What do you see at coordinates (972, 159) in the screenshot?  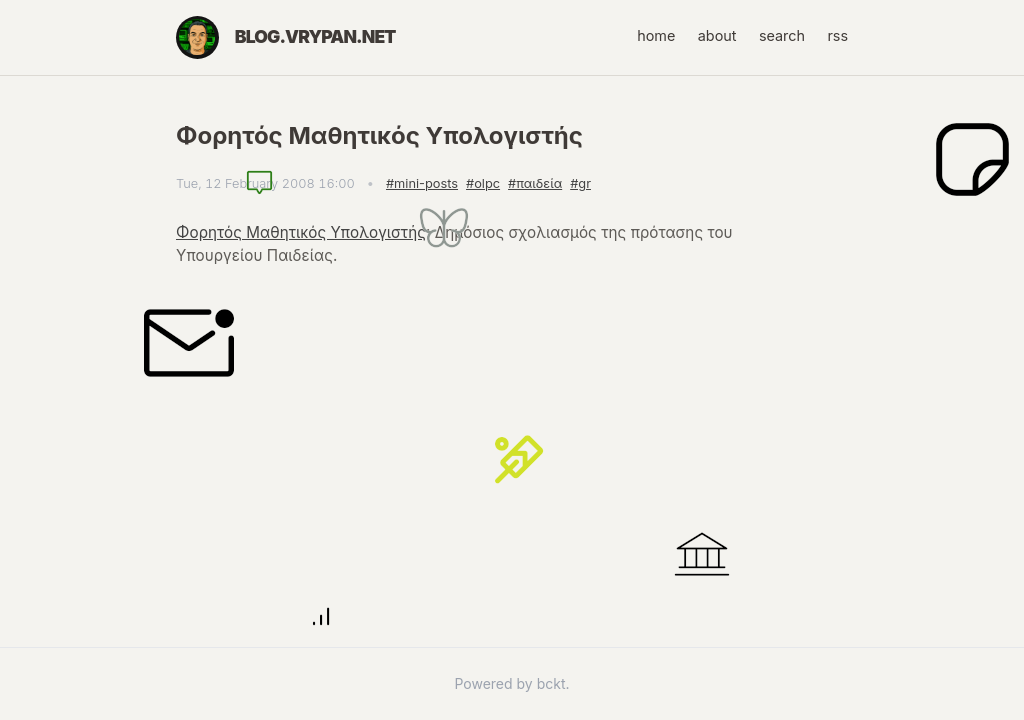 I see `add a sticker to your message` at bounding box center [972, 159].